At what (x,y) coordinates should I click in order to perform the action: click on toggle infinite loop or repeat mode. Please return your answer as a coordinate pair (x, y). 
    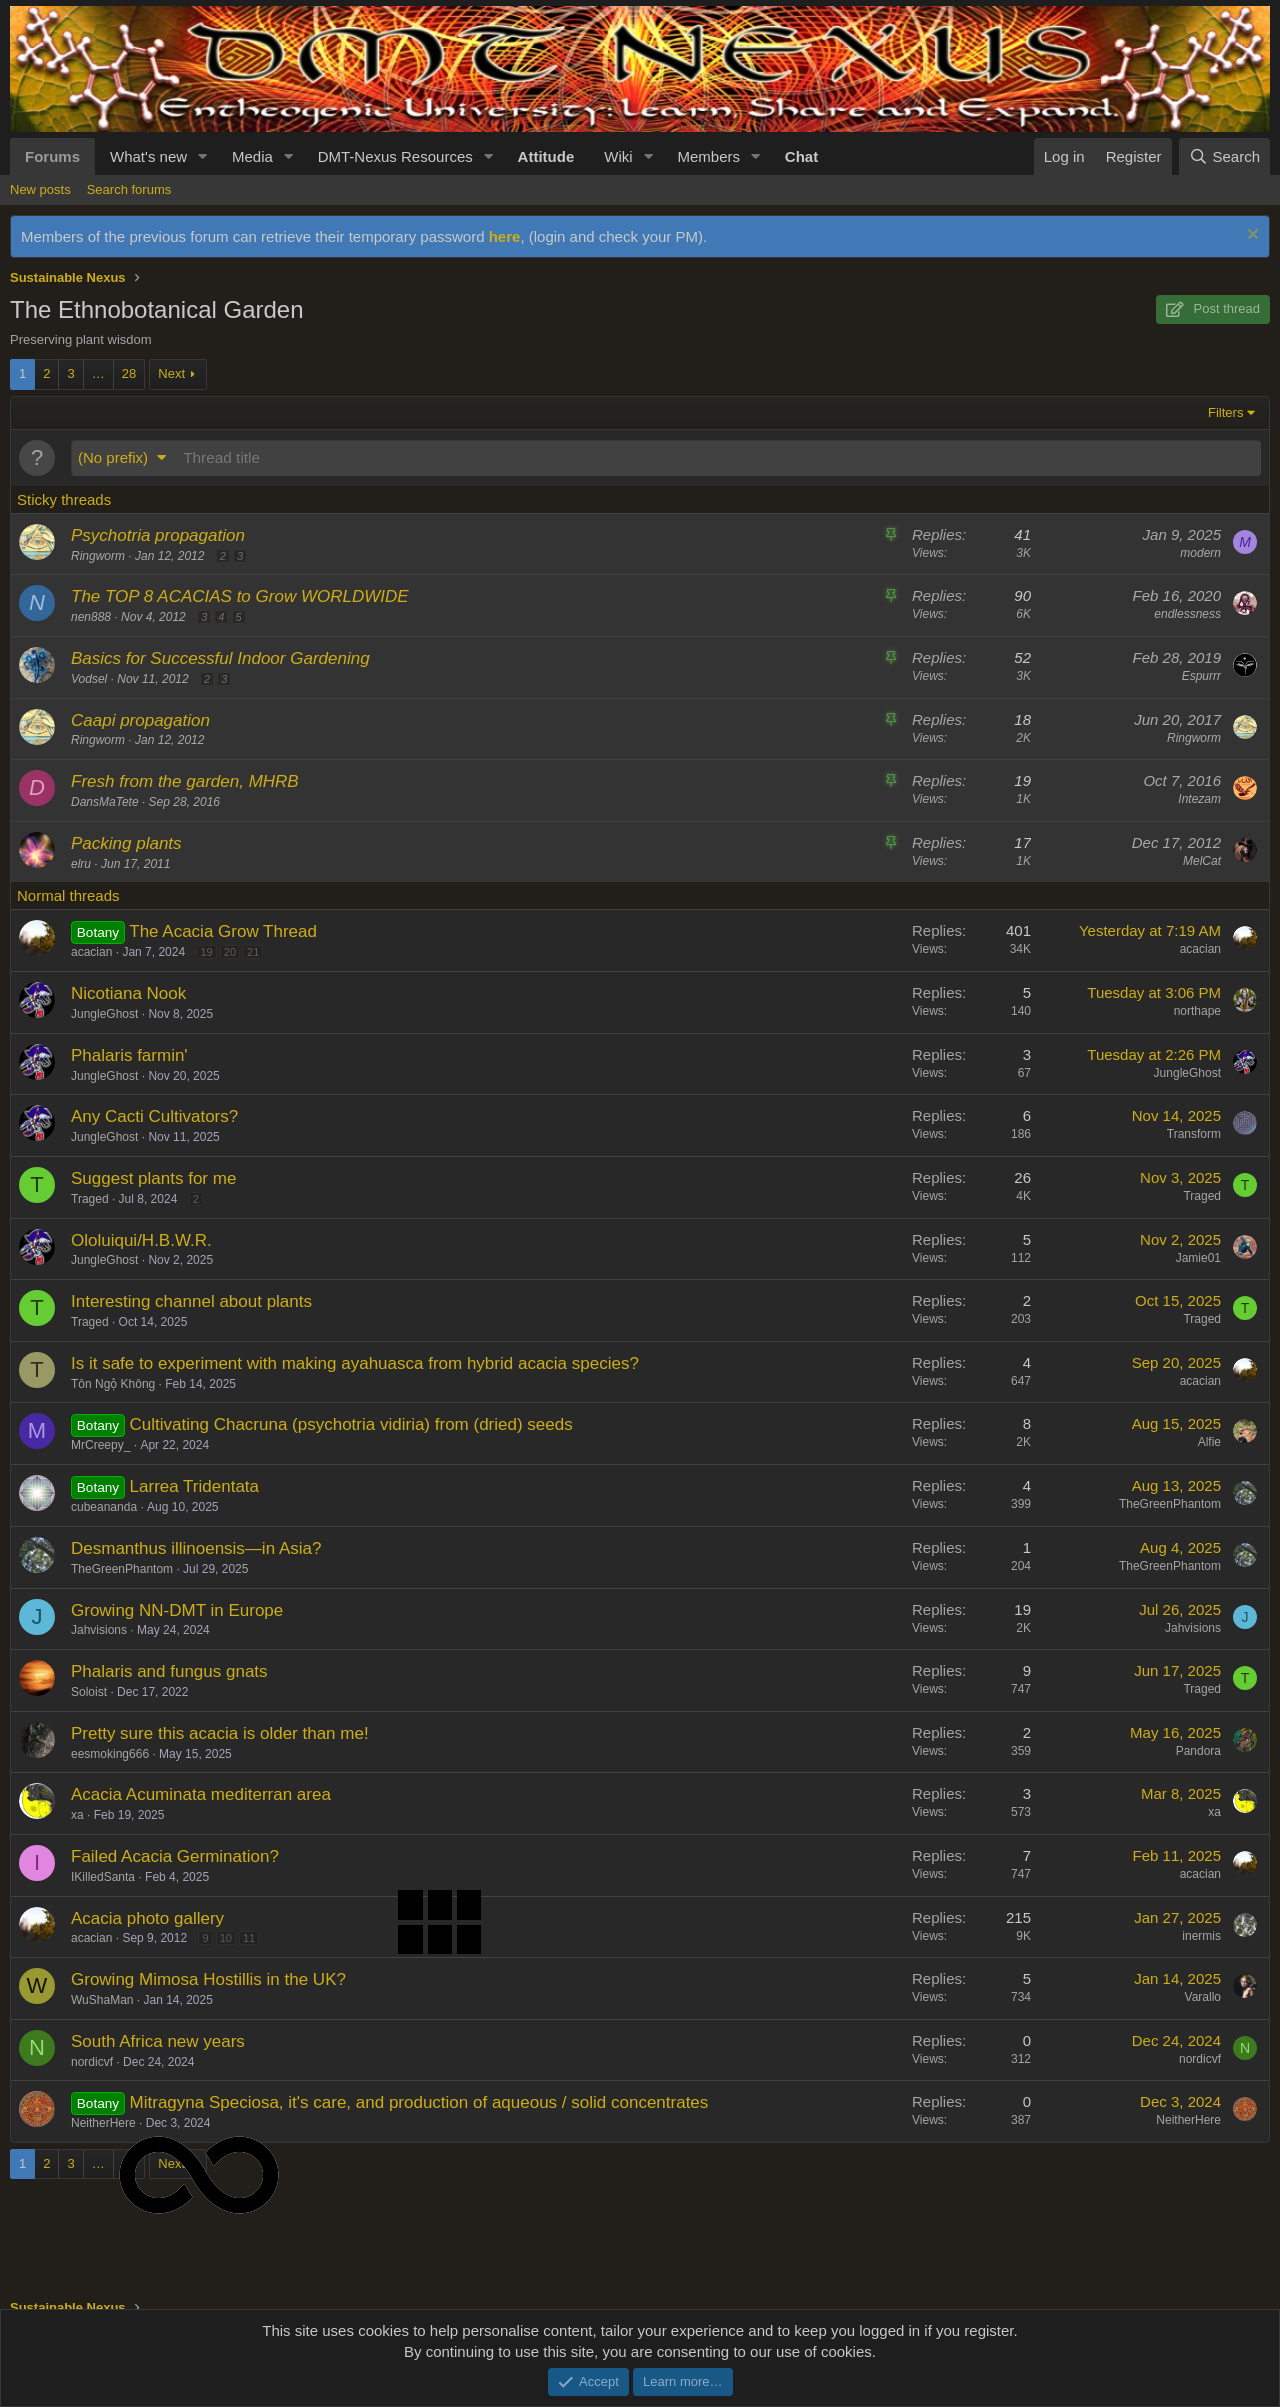
    Looking at the image, I should click on (199, 2175).